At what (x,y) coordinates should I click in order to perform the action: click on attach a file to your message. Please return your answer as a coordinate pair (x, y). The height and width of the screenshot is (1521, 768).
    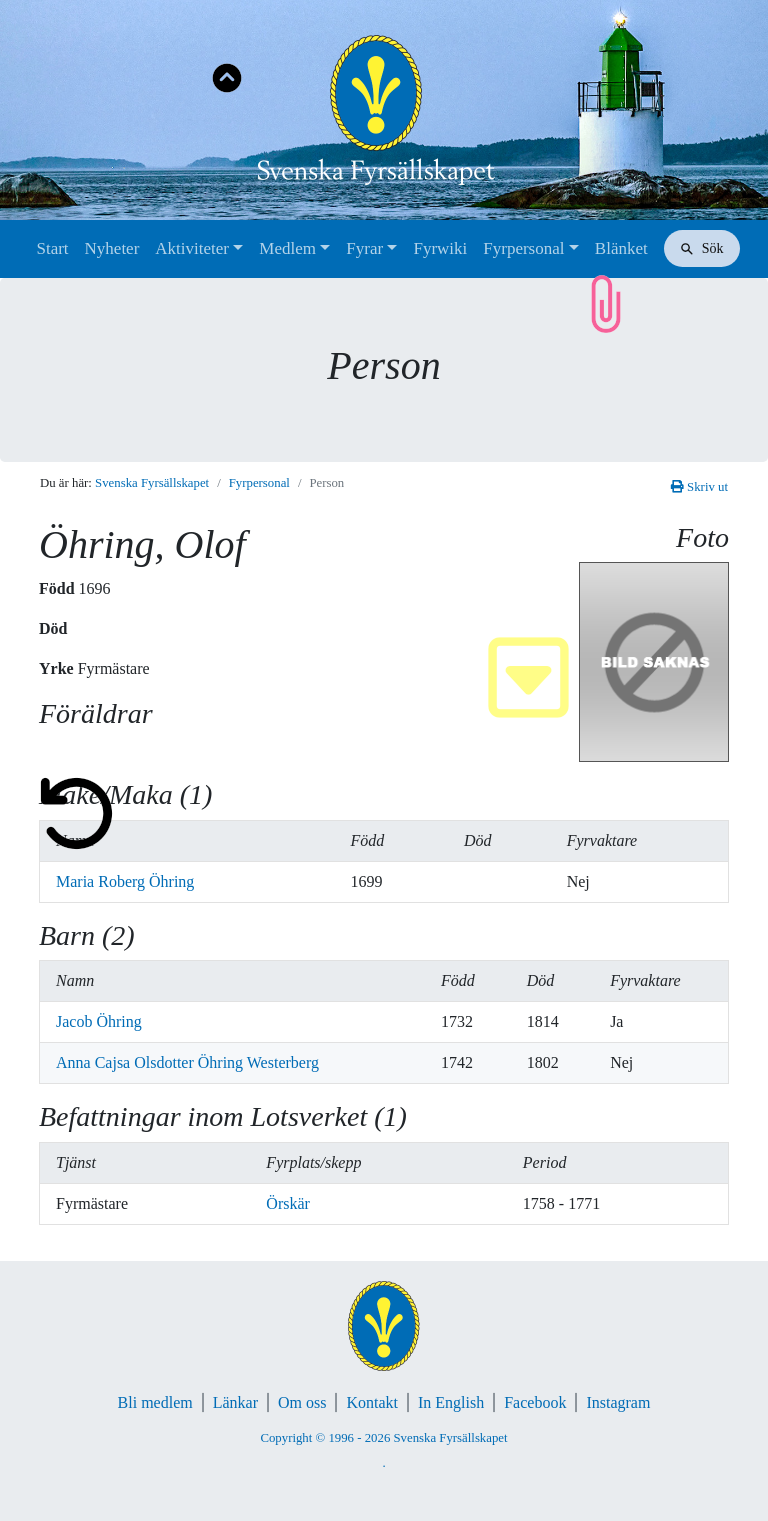
    Looking at the image, I should click on (606, 304).